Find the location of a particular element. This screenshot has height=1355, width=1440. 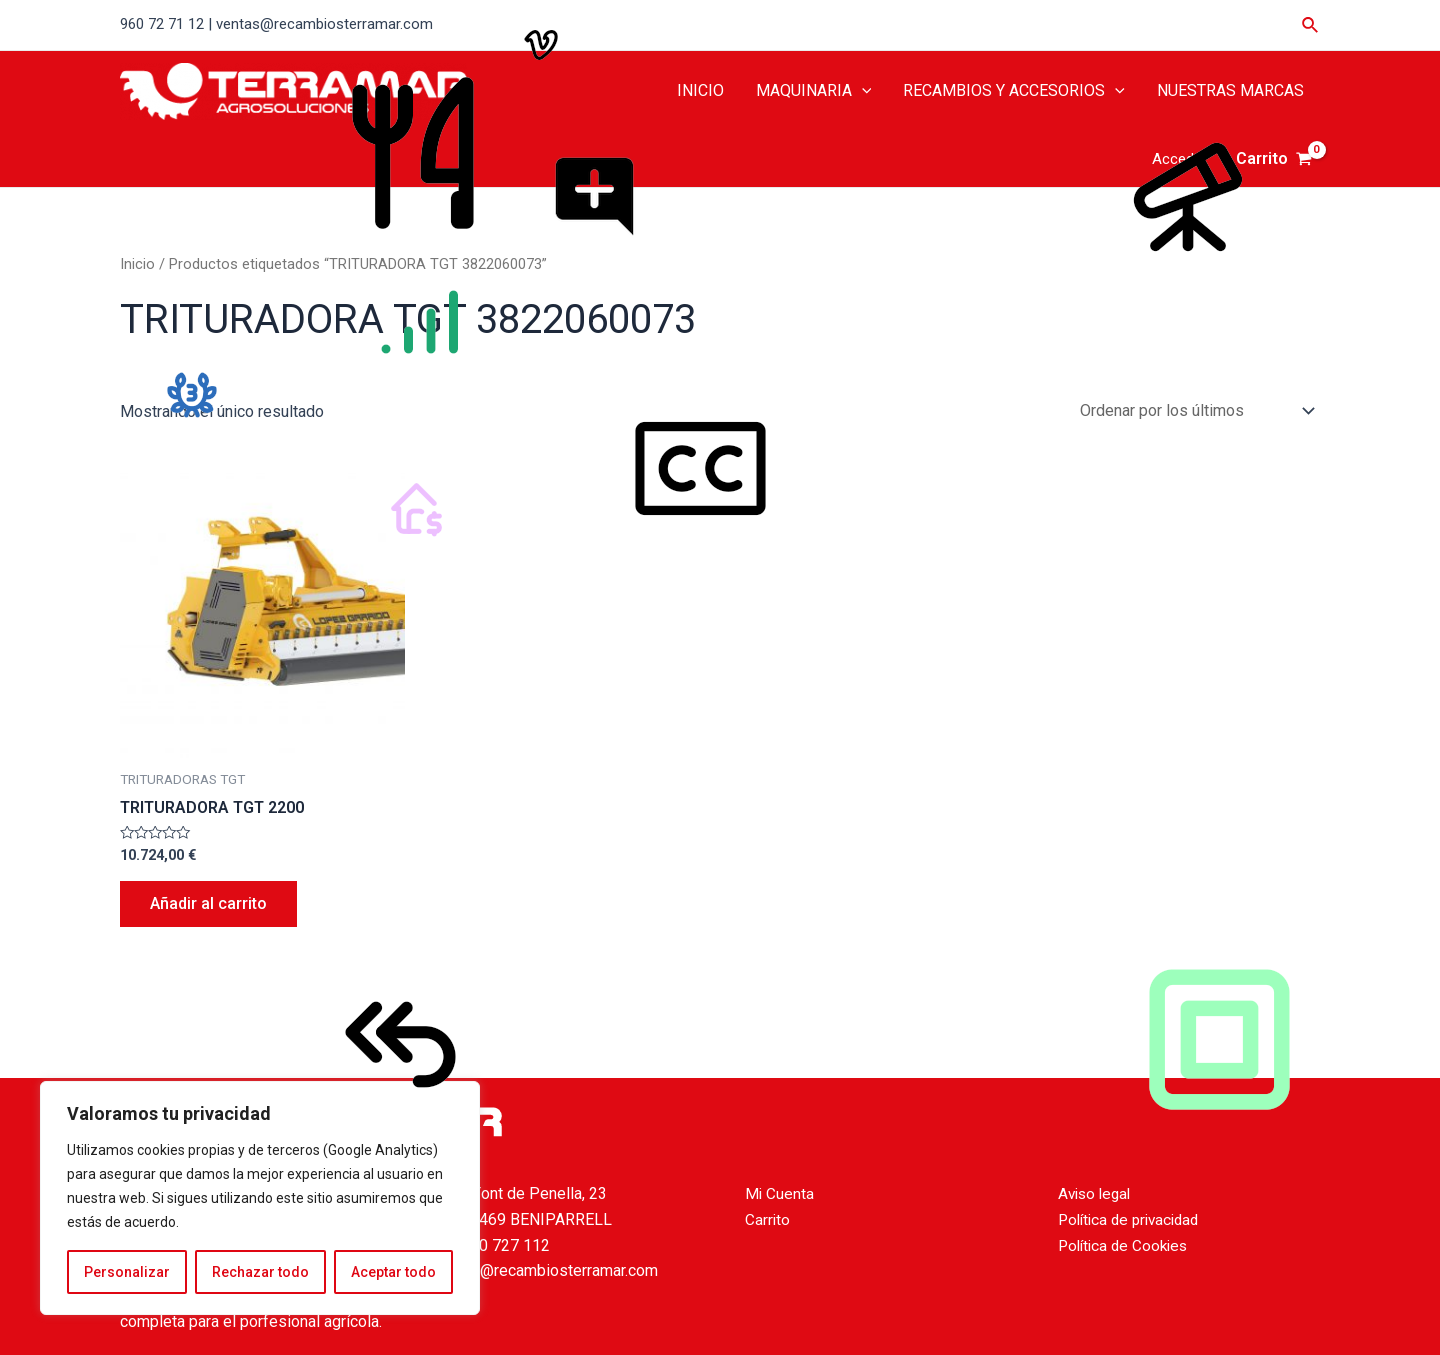

enable closed captions for video content is located at coordinates (700, 468).